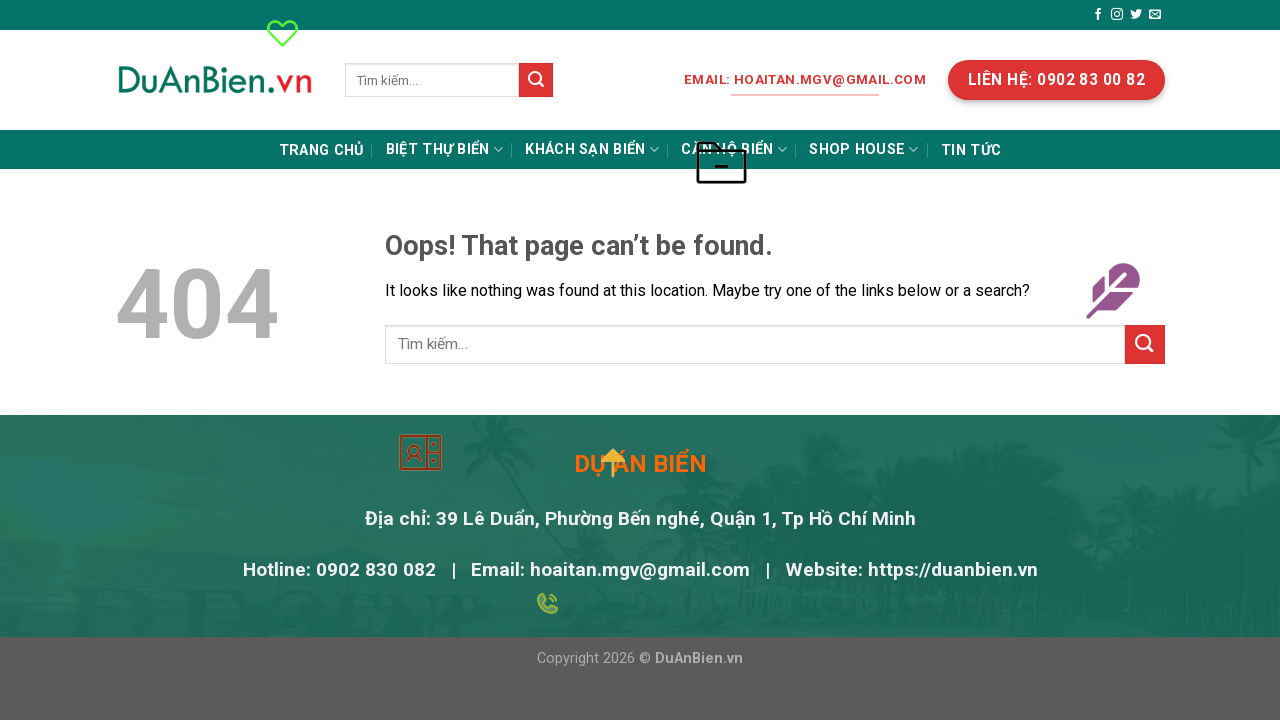 This screenshot has height=720, width=1280. Describe the element at coordinates (548, 603) in the screenshot. I see `make a phone call` at that location.